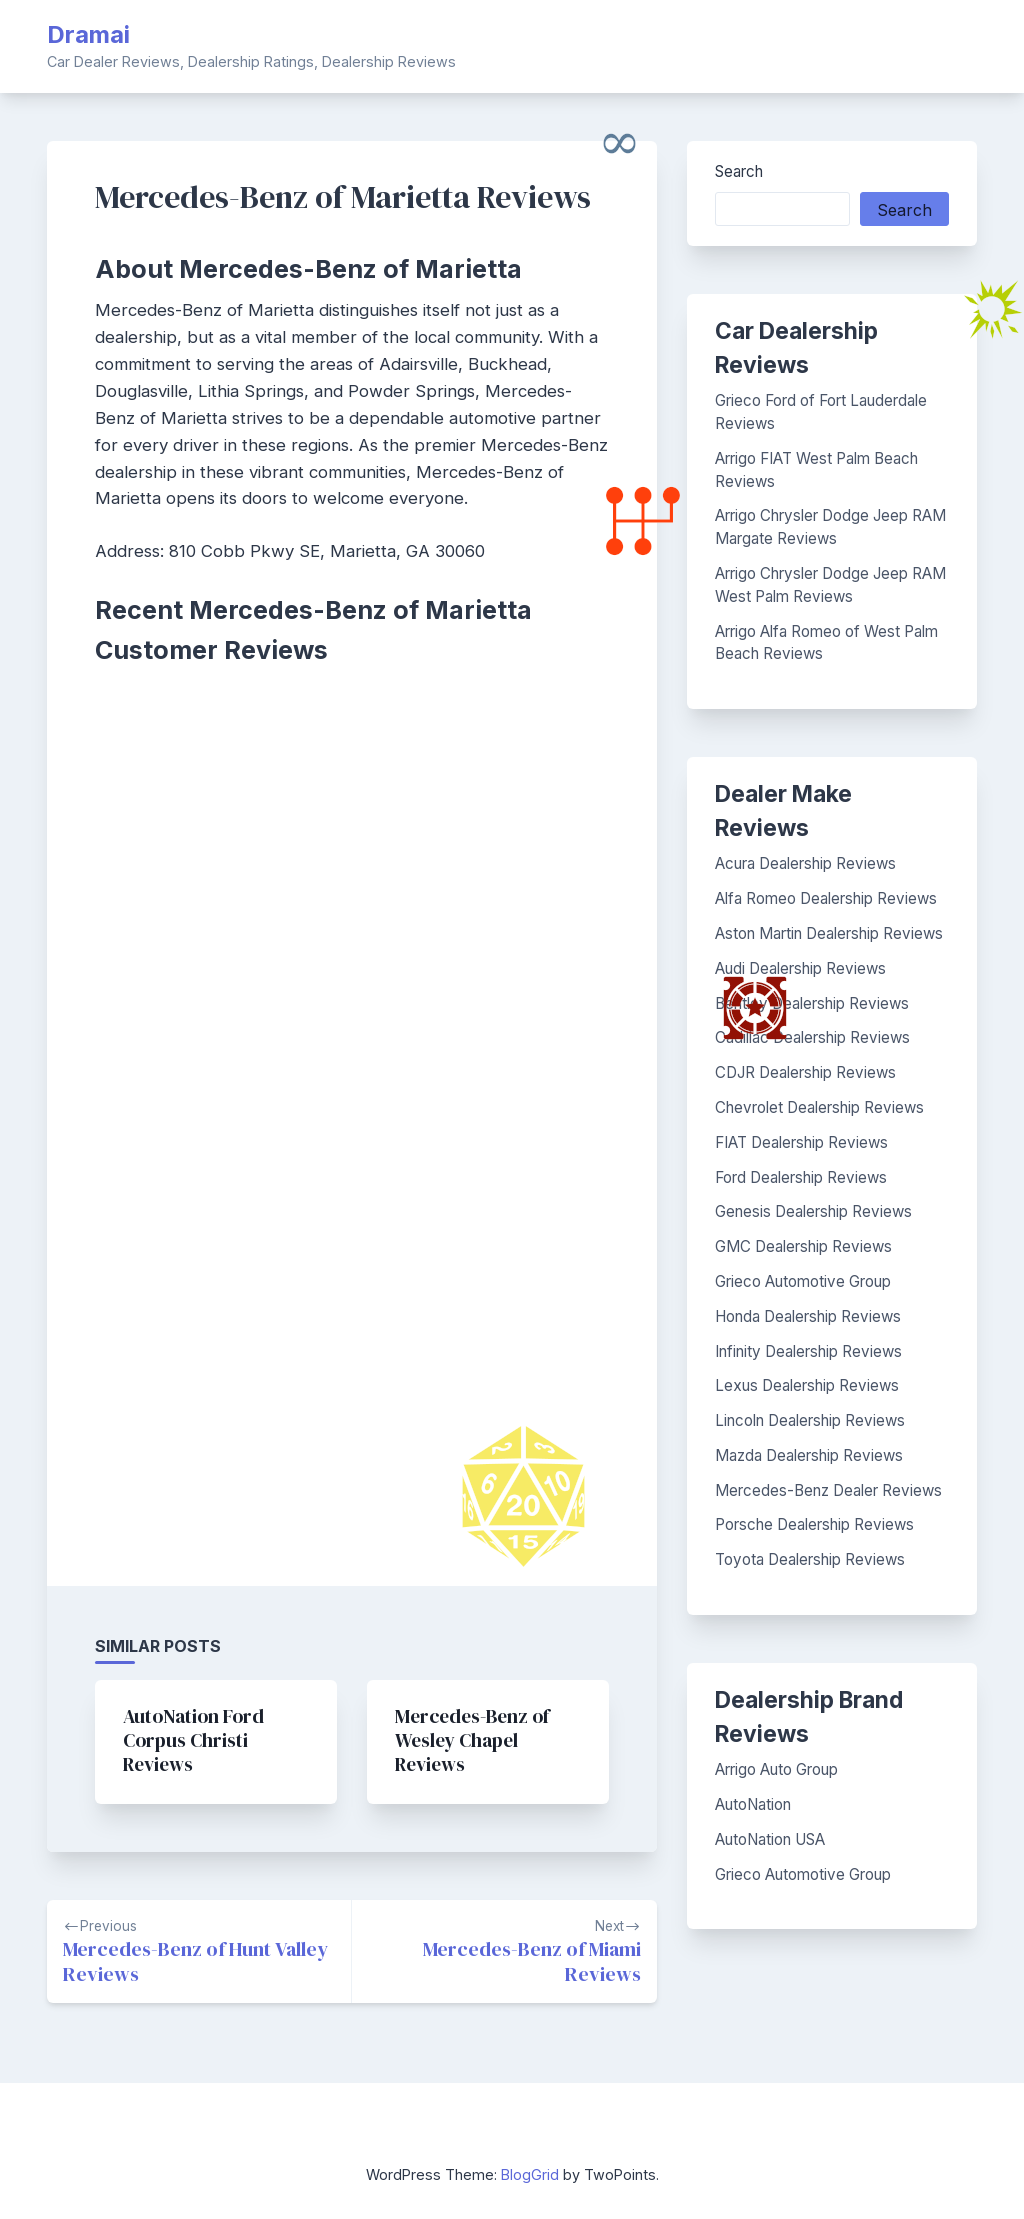  What do you see at coordinates (523, 1496) in the screenshot?
I see `roll a d20 die` at bounding box center [523, 1496].